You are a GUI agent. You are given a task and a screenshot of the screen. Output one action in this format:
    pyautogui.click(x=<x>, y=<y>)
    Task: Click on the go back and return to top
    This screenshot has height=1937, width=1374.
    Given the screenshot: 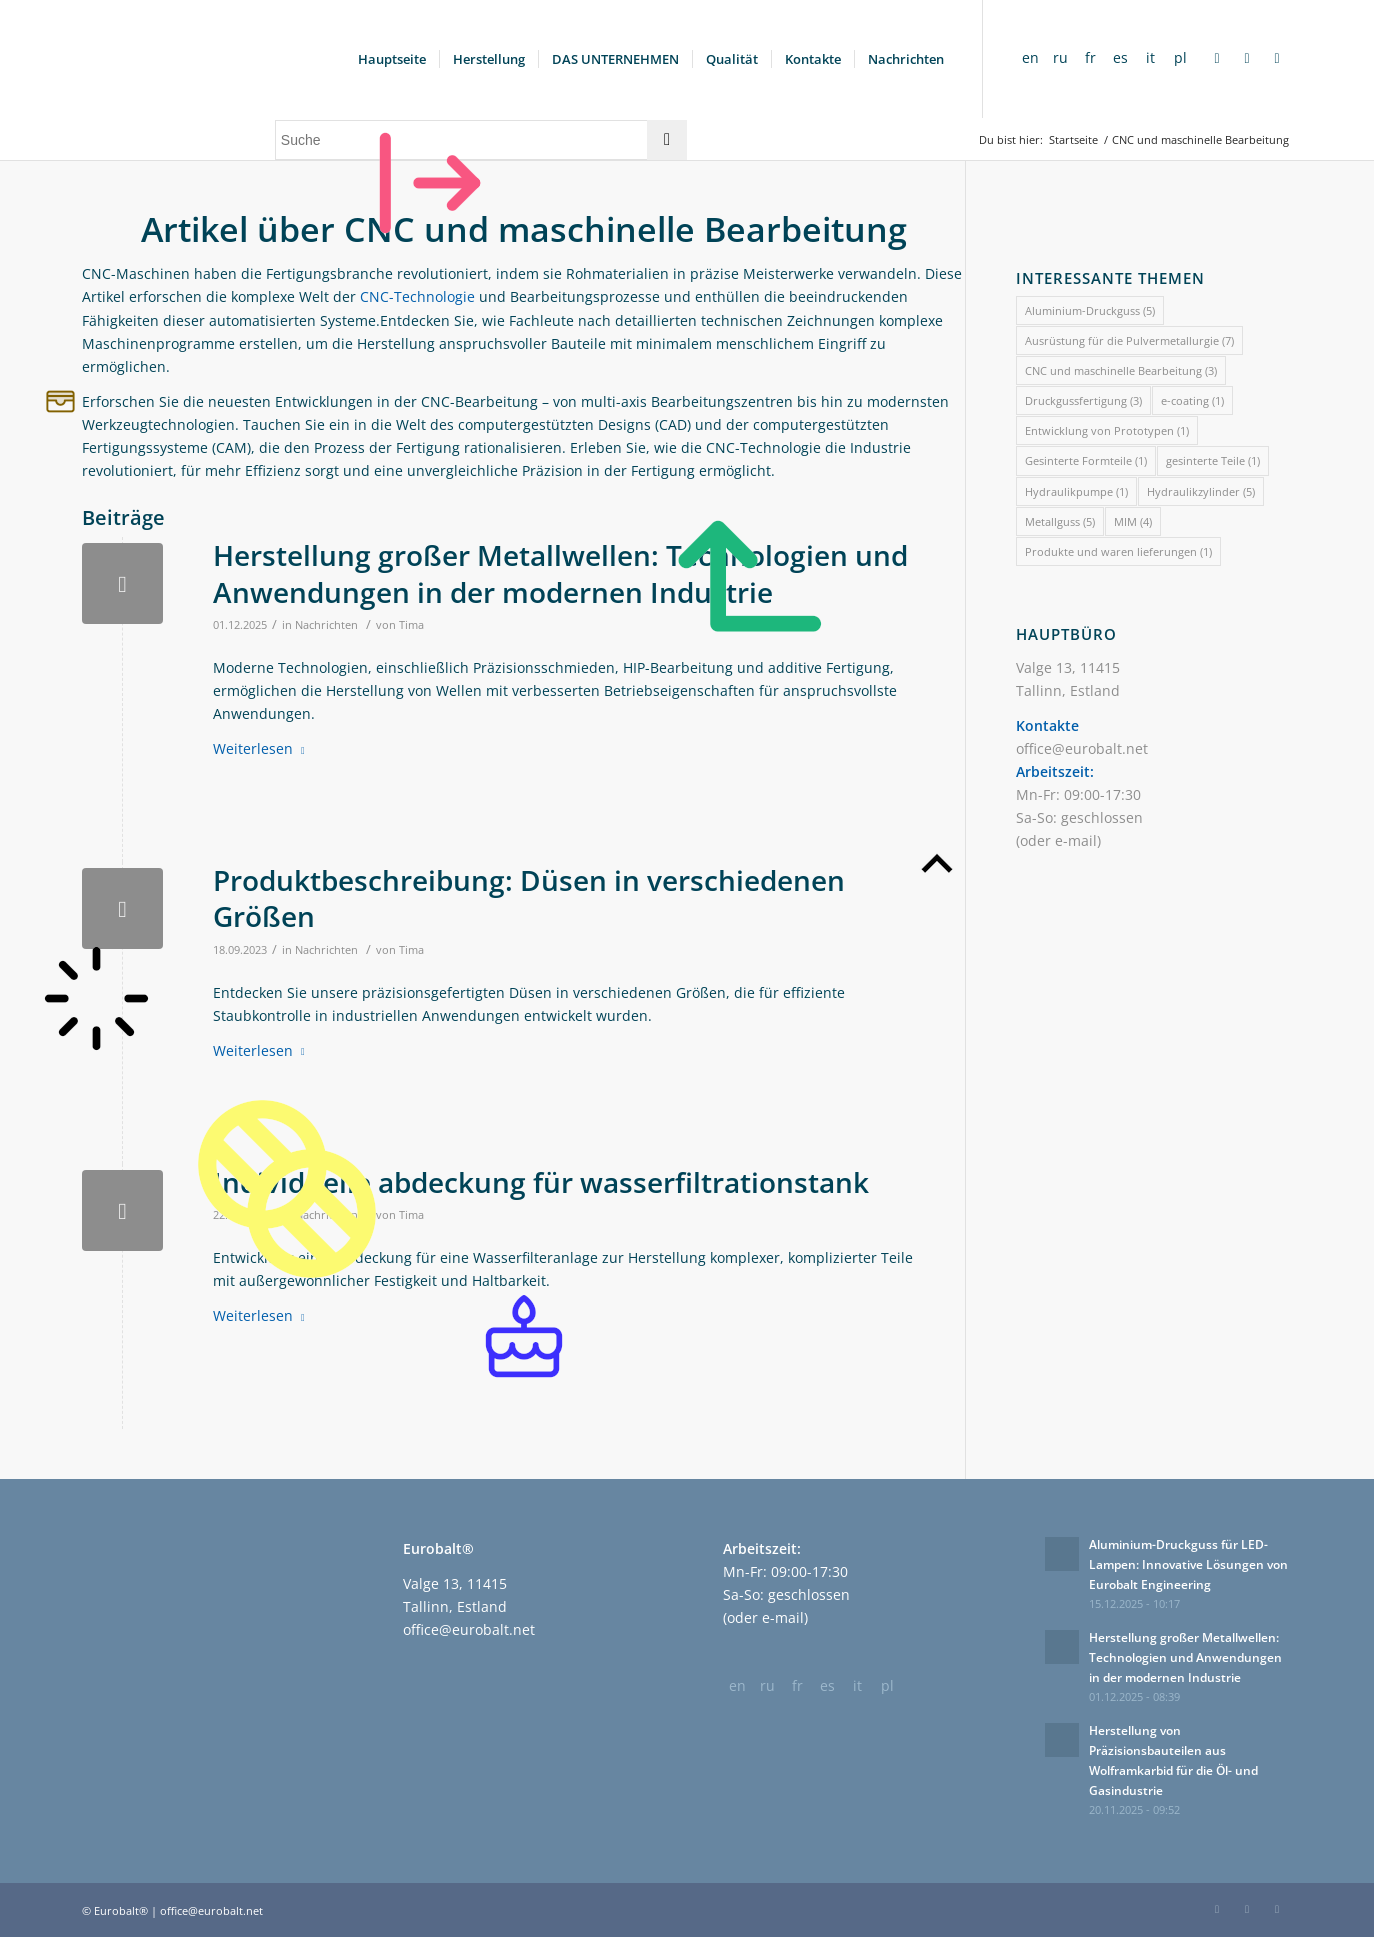 What is the action you would take?
    pyautogui.click(x=744, y=581)
    